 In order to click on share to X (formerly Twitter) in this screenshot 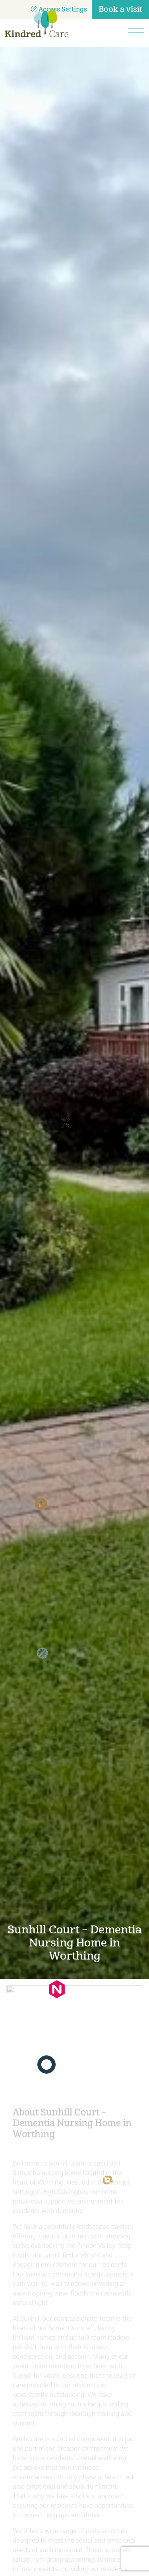, I will do `click(66, 1123)`.